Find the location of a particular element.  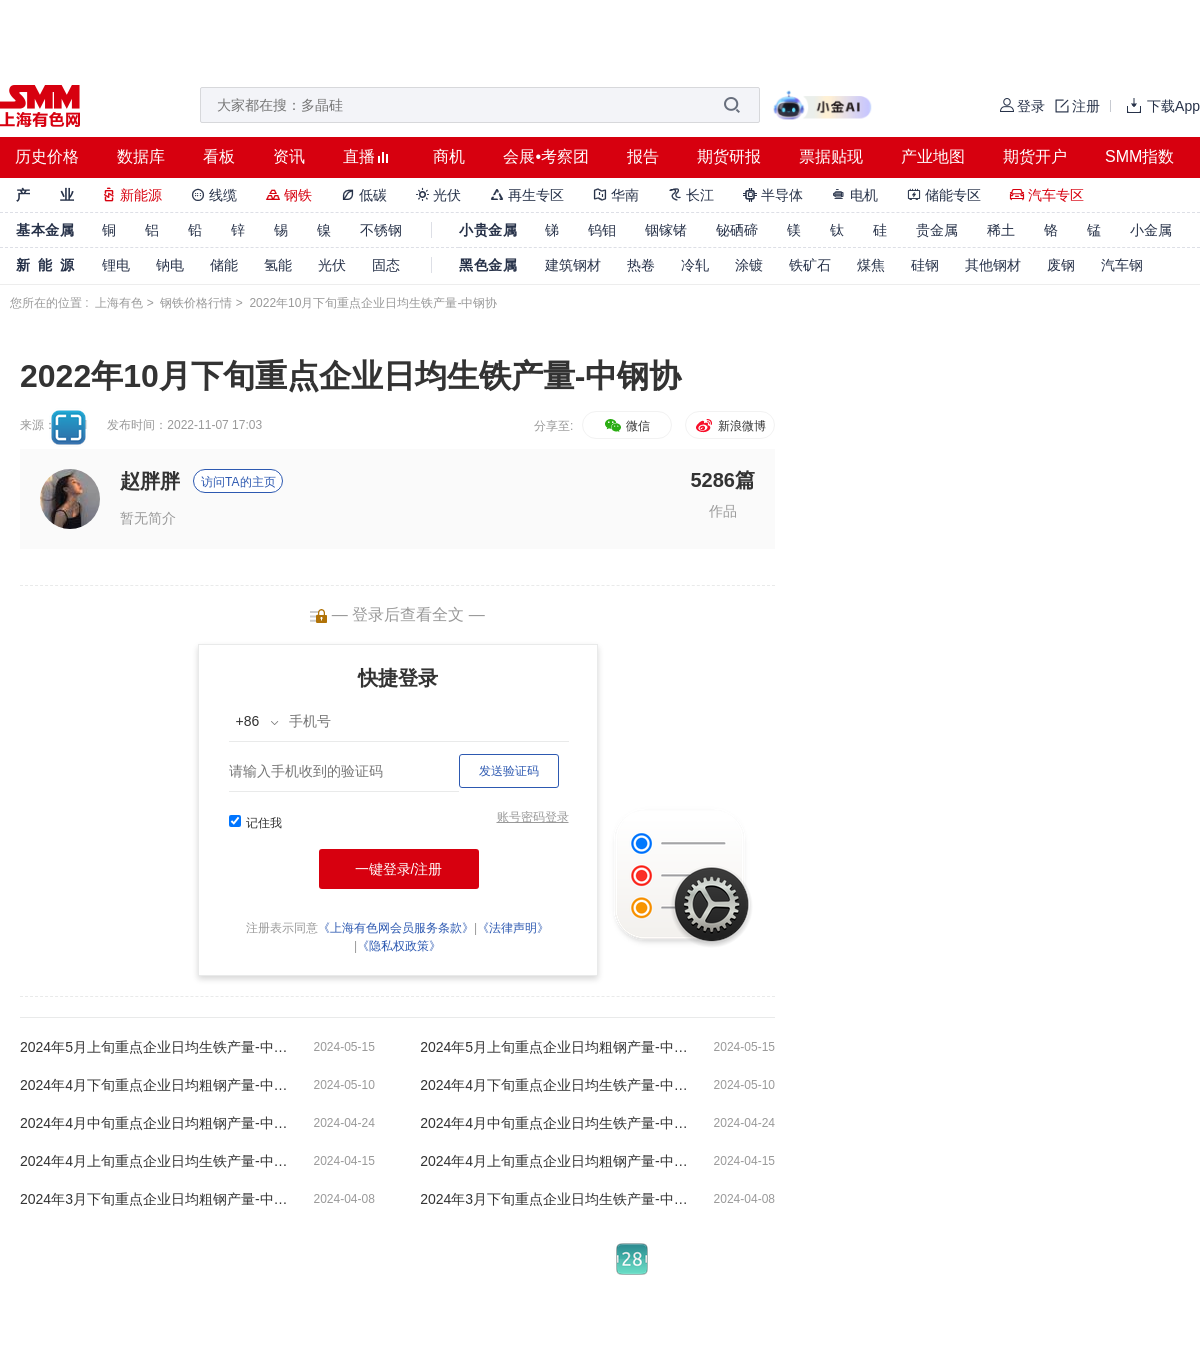

open the gnome calendar app is located at coordinates (632, 1259).